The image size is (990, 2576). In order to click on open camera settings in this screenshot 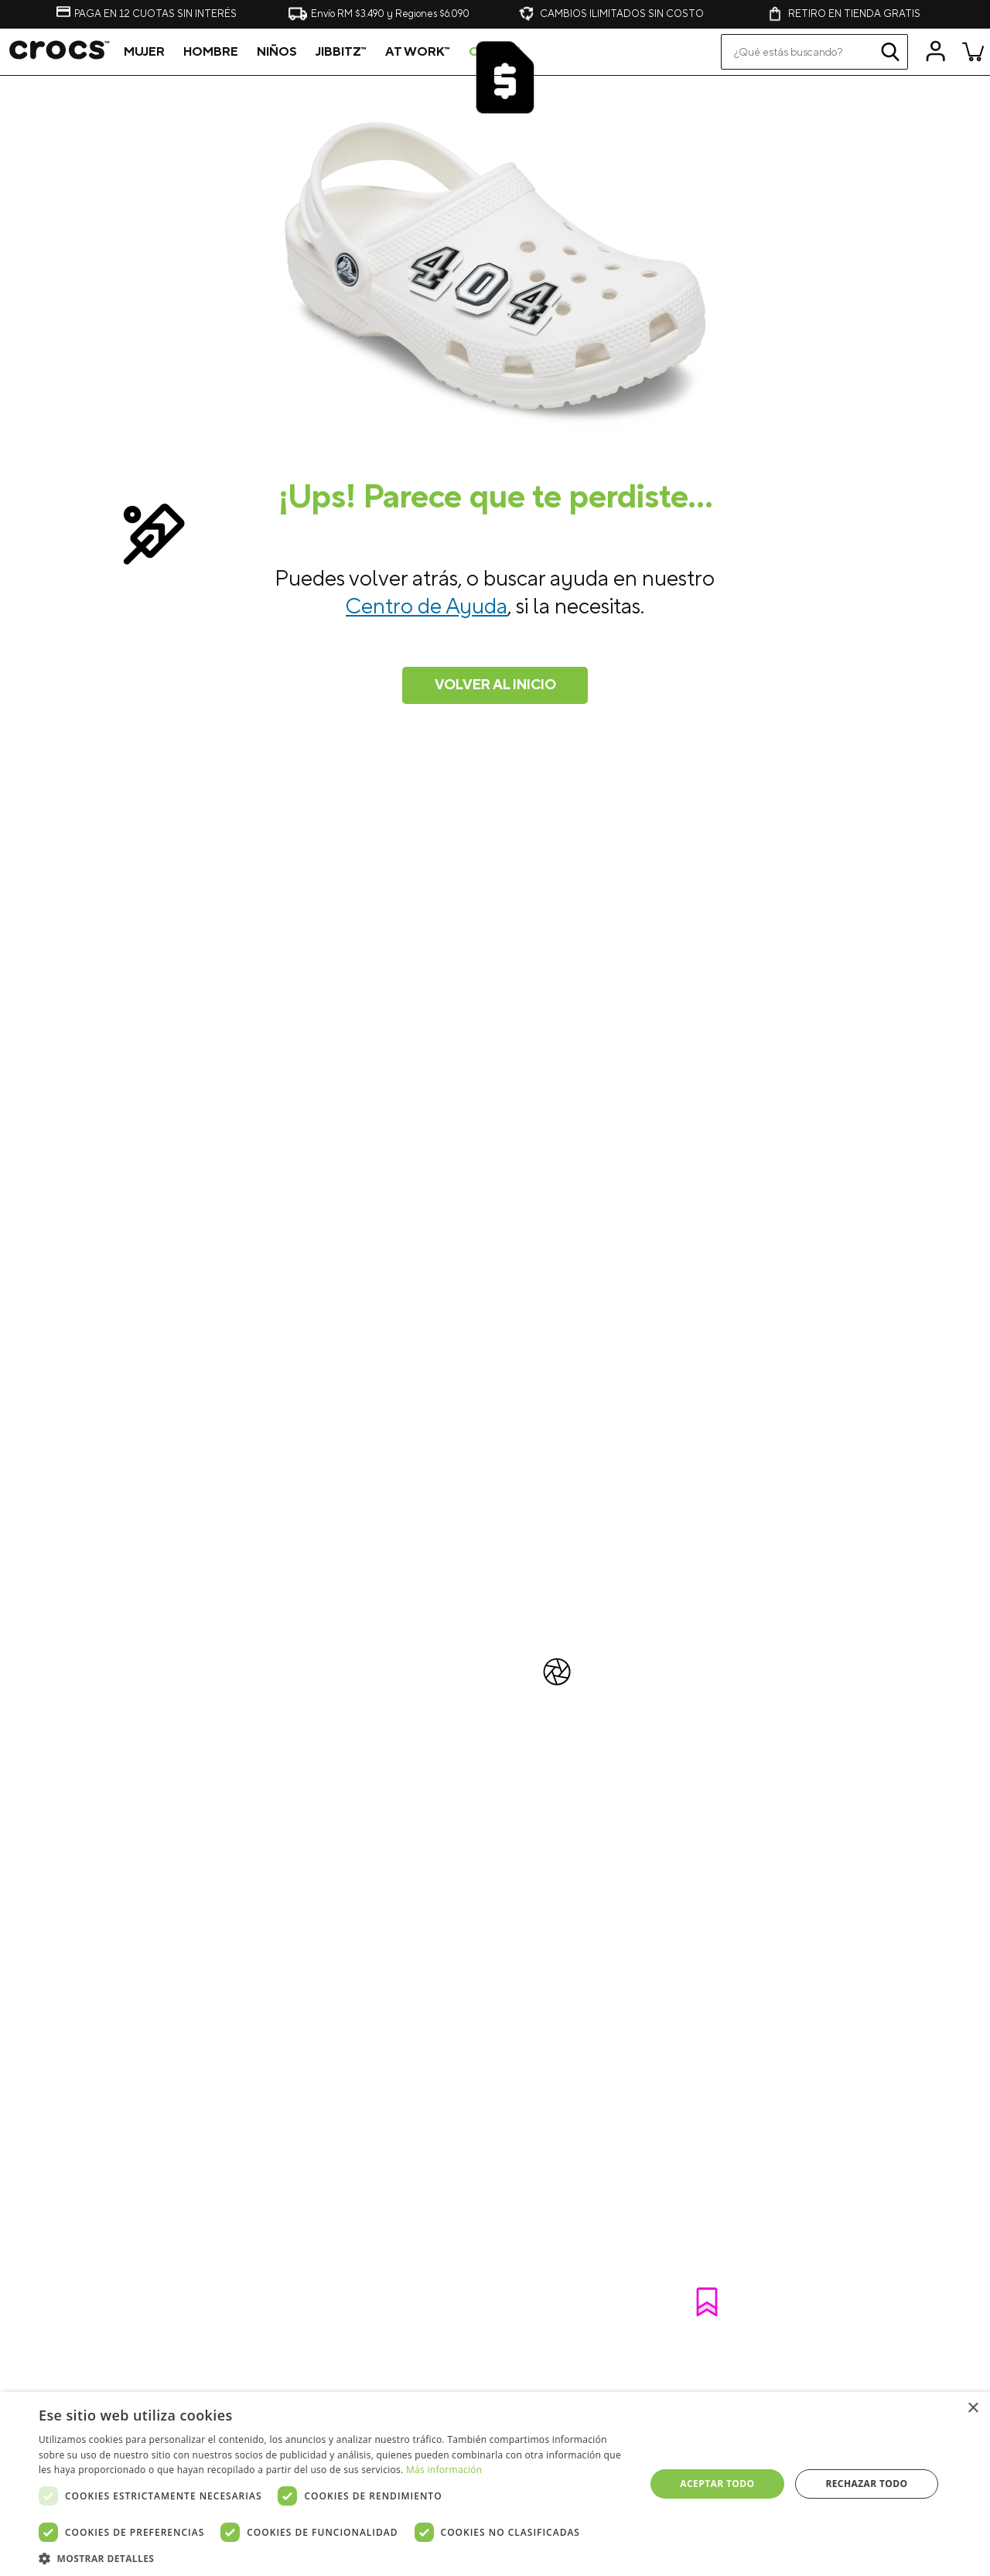, I will do `click(557, 1672)`.